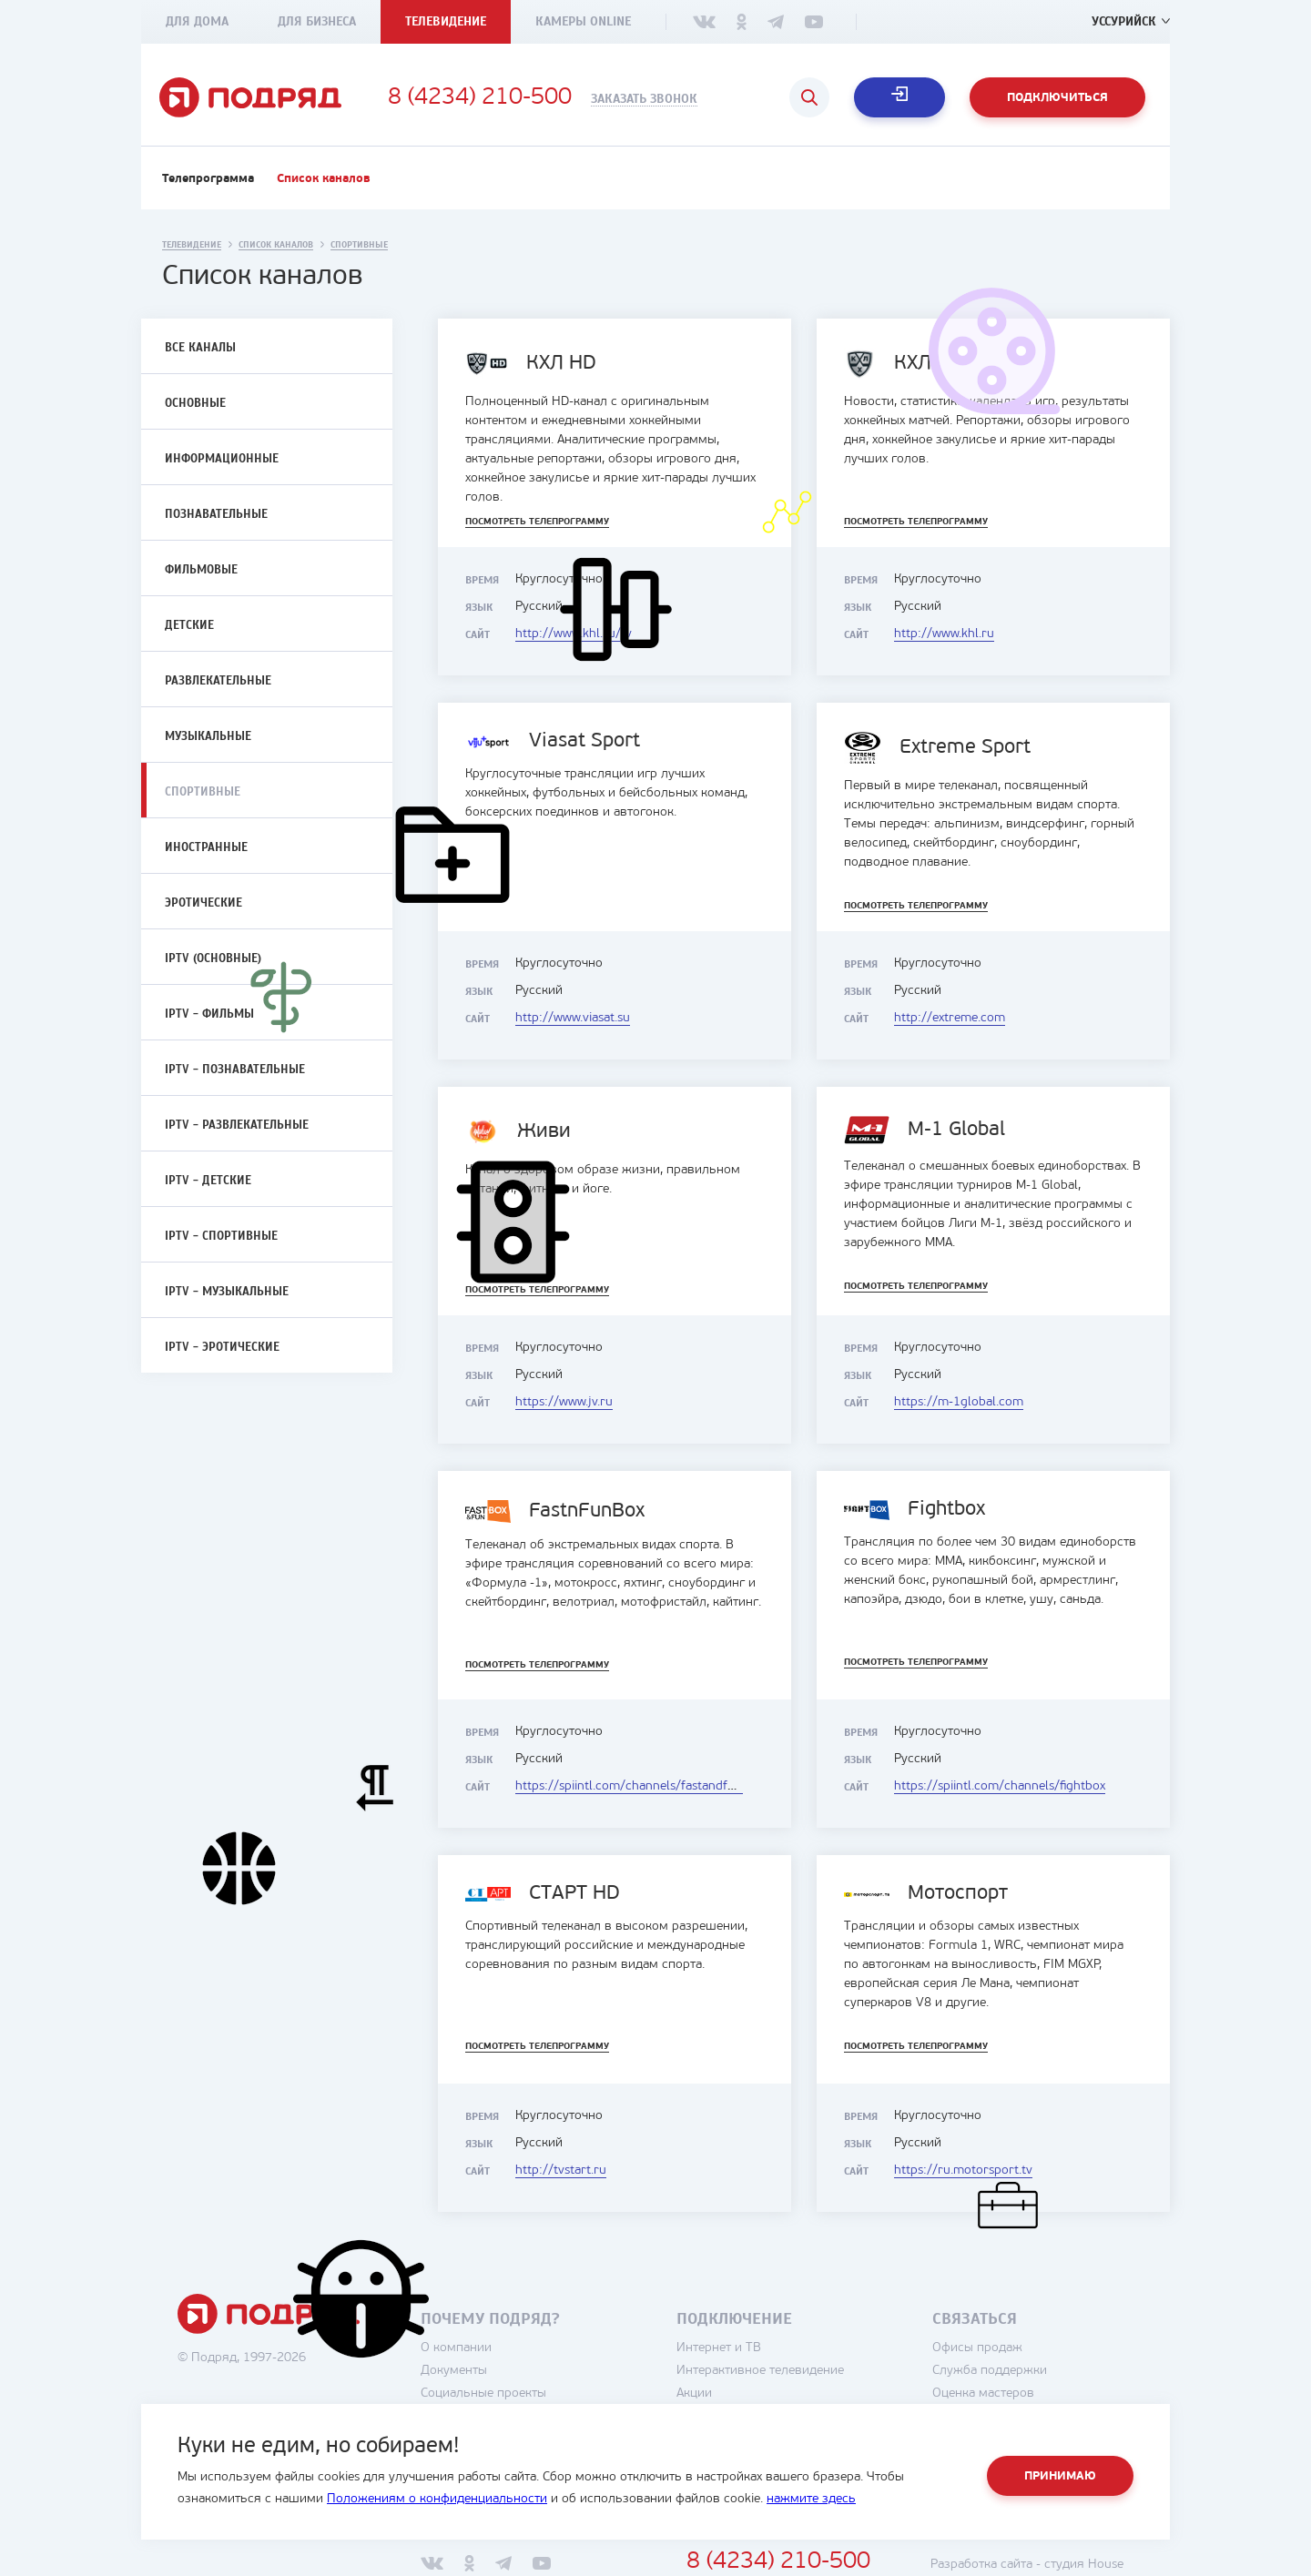  I want to click on browse video or movie content, so click(991, 350).